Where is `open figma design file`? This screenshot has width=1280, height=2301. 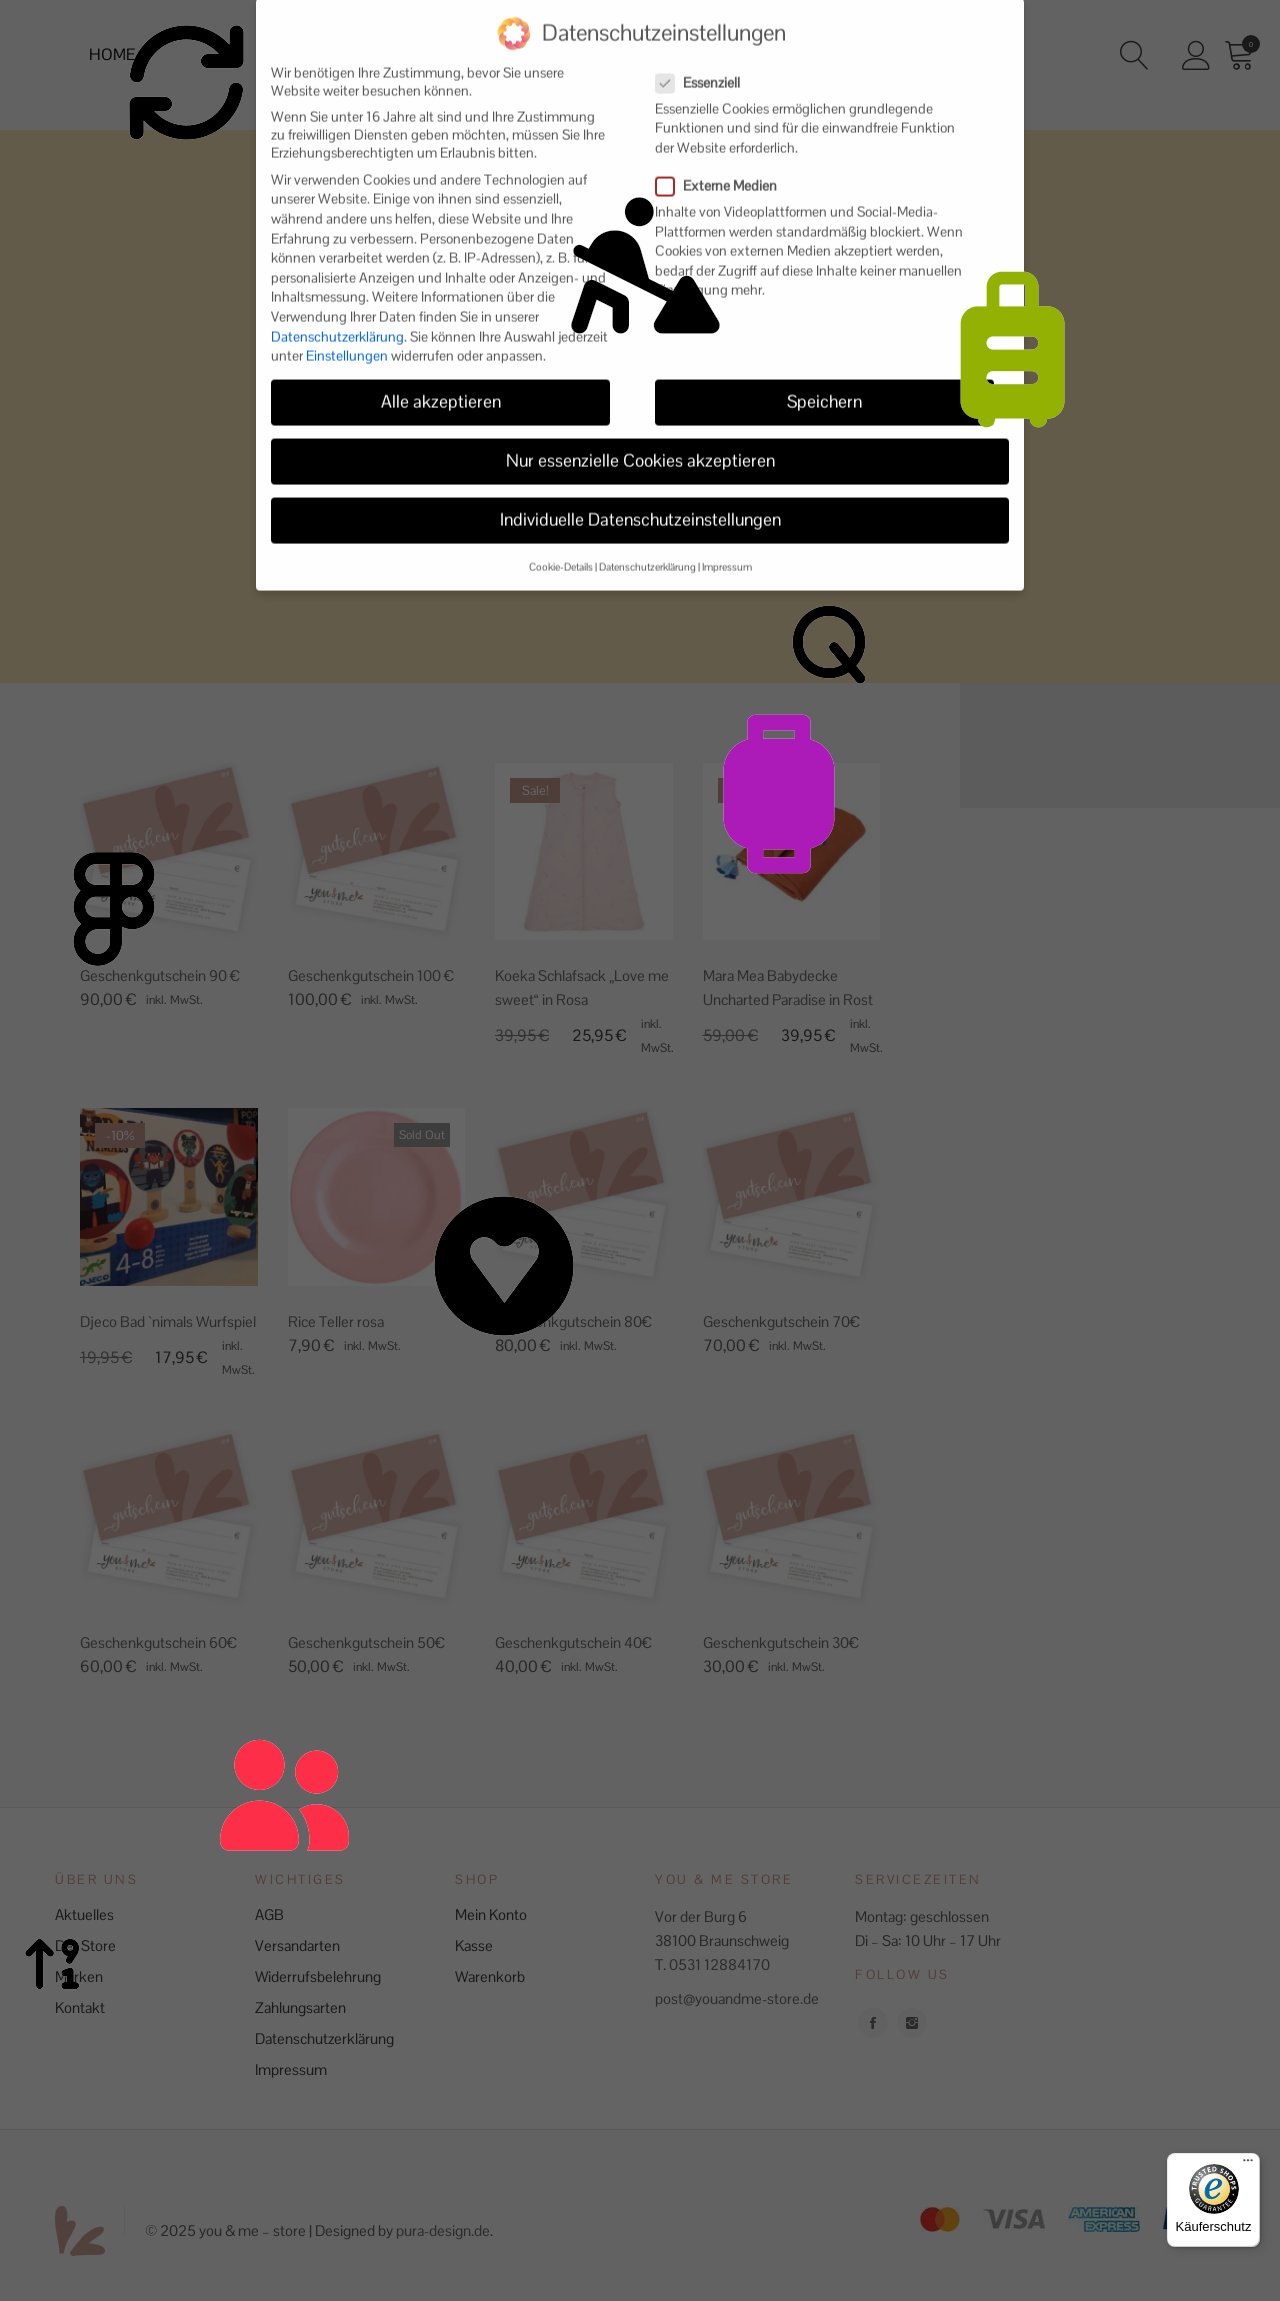
open figma design file is located at coordinates (112, 907).